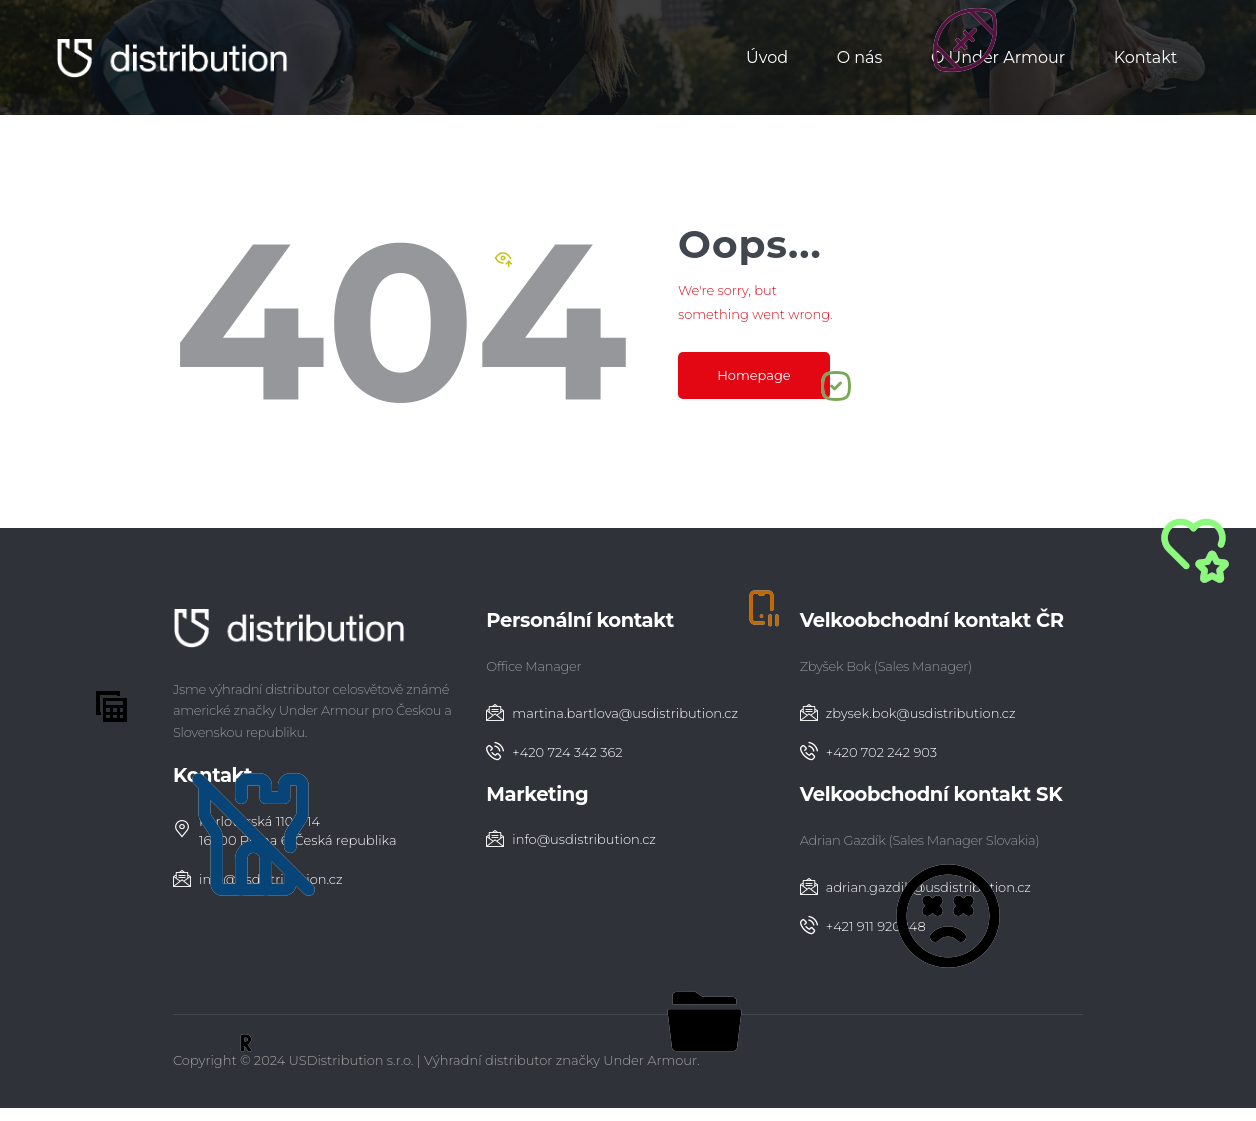 The width and height of the screenshot is (1256, 1121). Describe the element at coordinates (704, 1021) in the screenshot. I see `open folder to view contents` at that location.